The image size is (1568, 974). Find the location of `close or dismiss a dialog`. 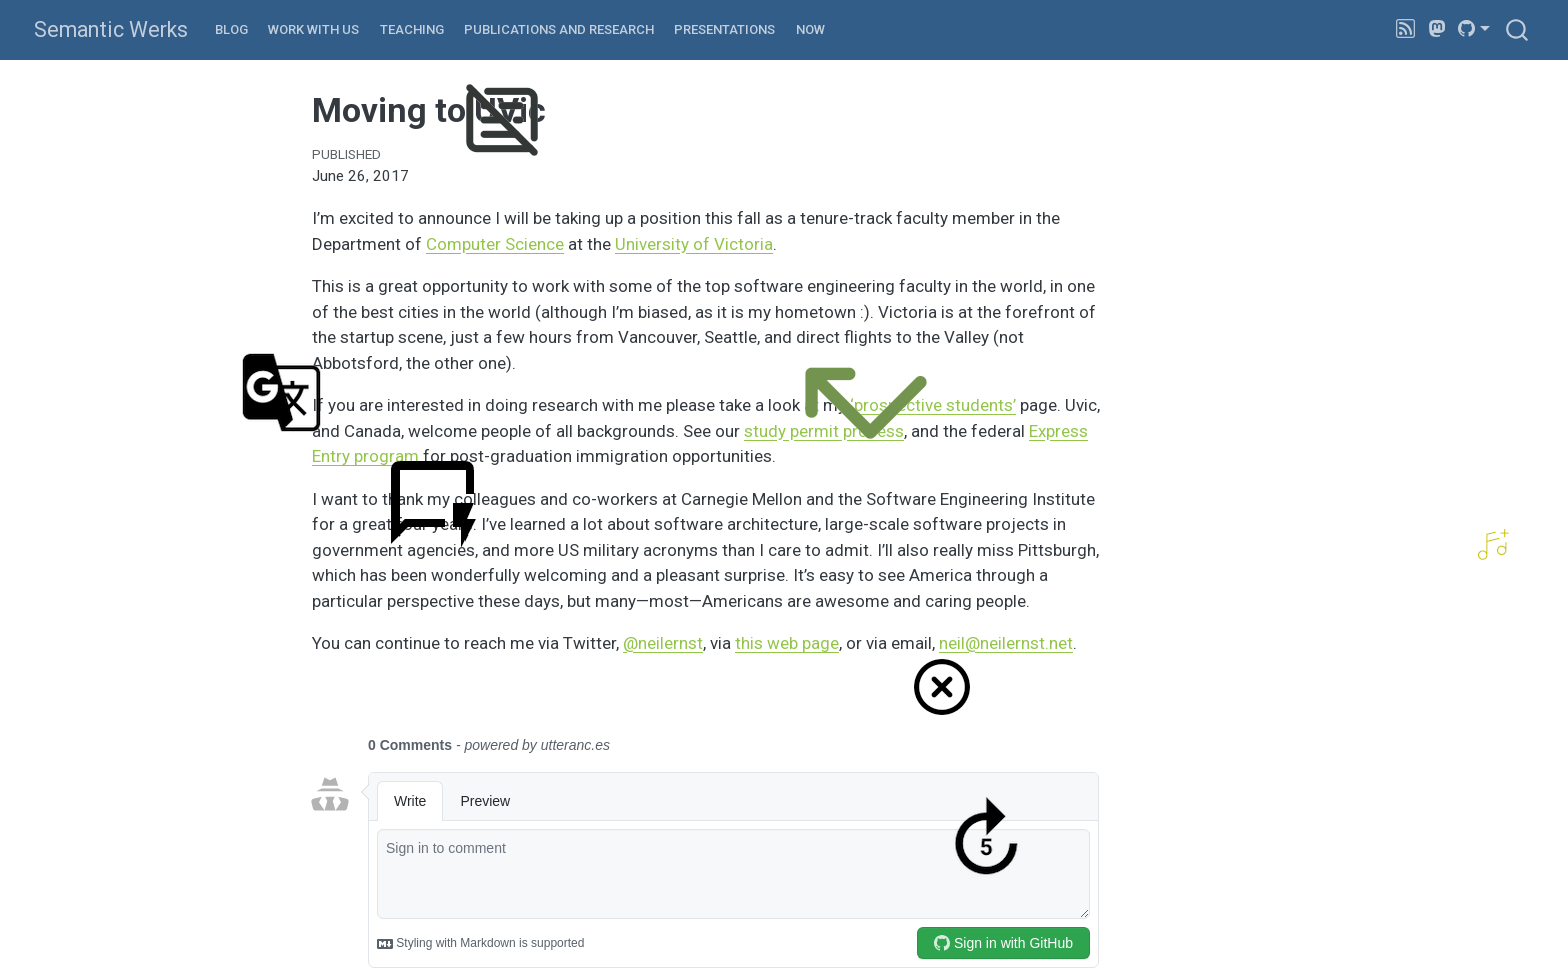

close or dismiss a dialog is located at coordinates (942, 687).